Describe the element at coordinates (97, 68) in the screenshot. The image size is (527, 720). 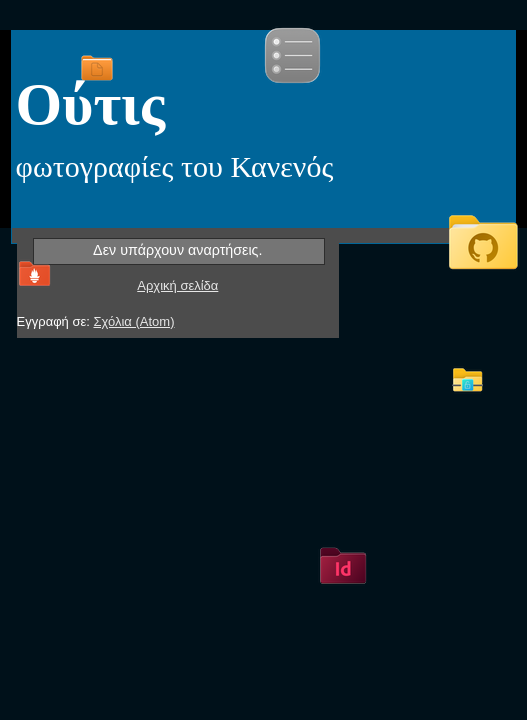
I see `open your documents folder` at that location.